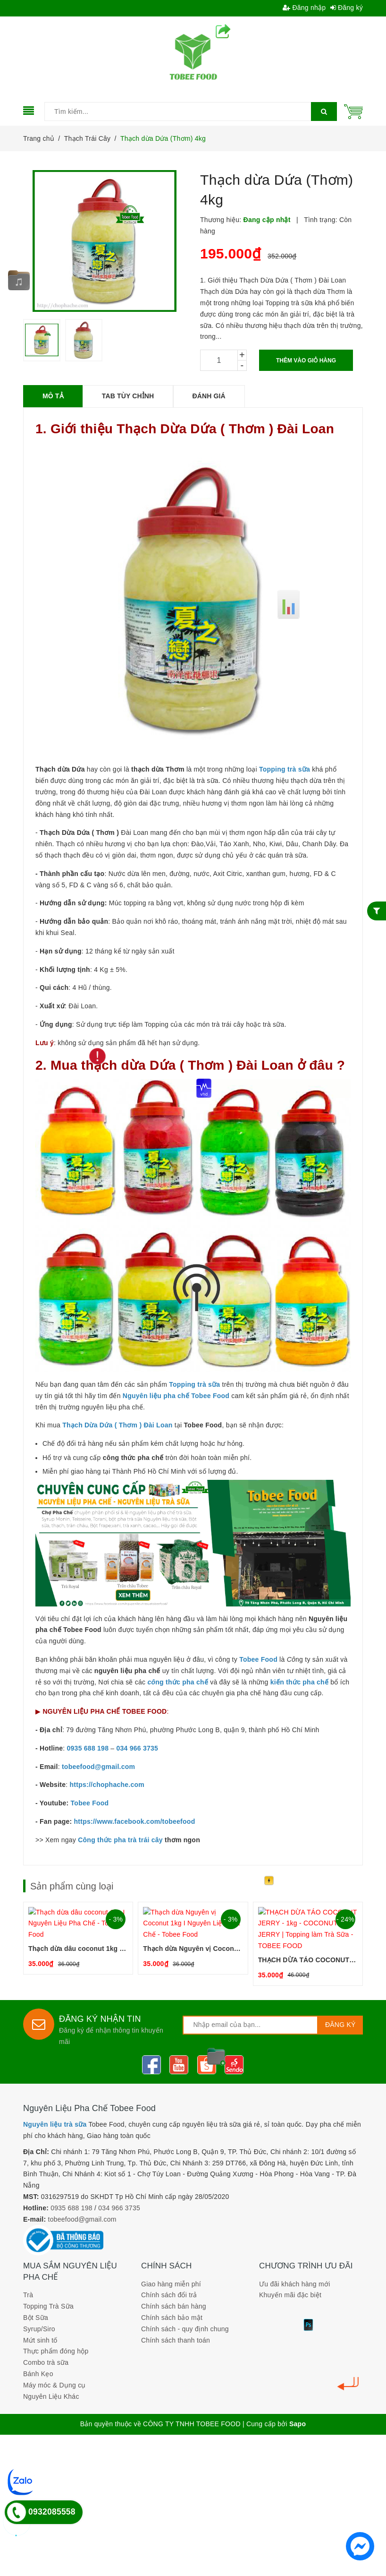 The width and height of the screenshot is (386, 2576). What do you see at coordinates (97, 1056) in the screenshot?
I see `indicates a critical error or dangerous action` at bounding box center [97, 1056].